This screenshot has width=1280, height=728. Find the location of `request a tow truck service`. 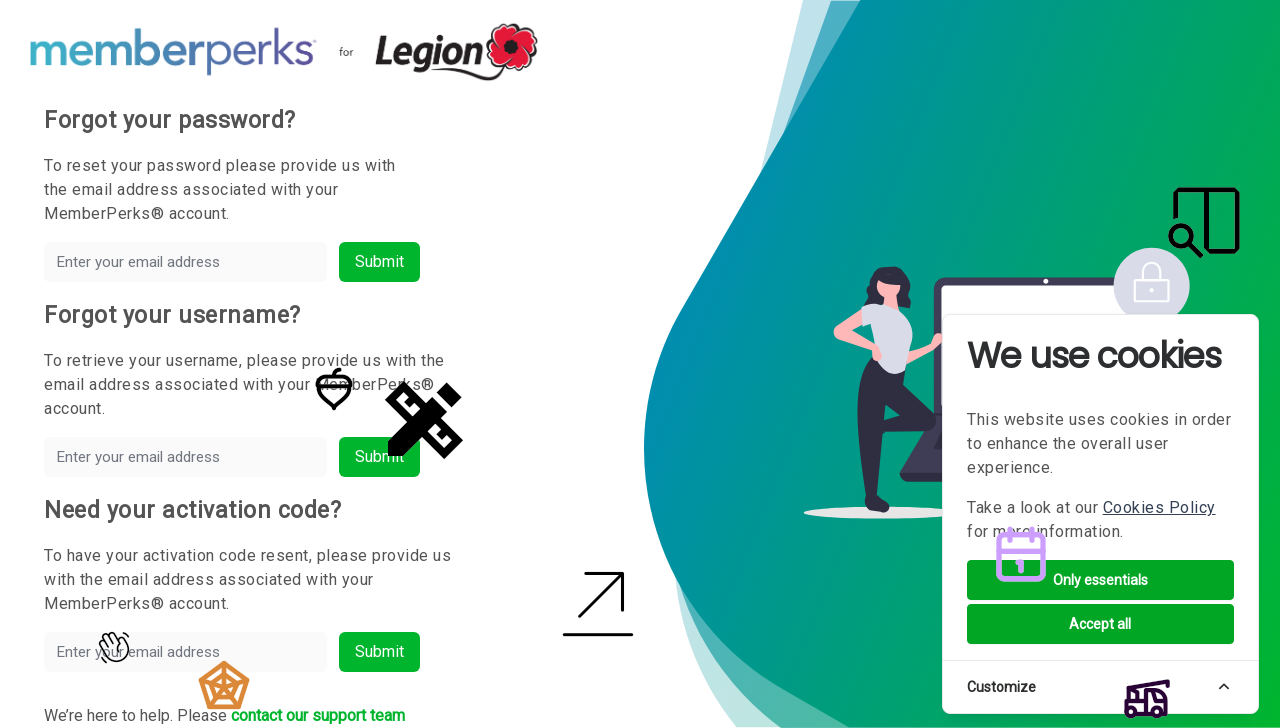

request a tow truck service is located at coordinates (1146, 701).